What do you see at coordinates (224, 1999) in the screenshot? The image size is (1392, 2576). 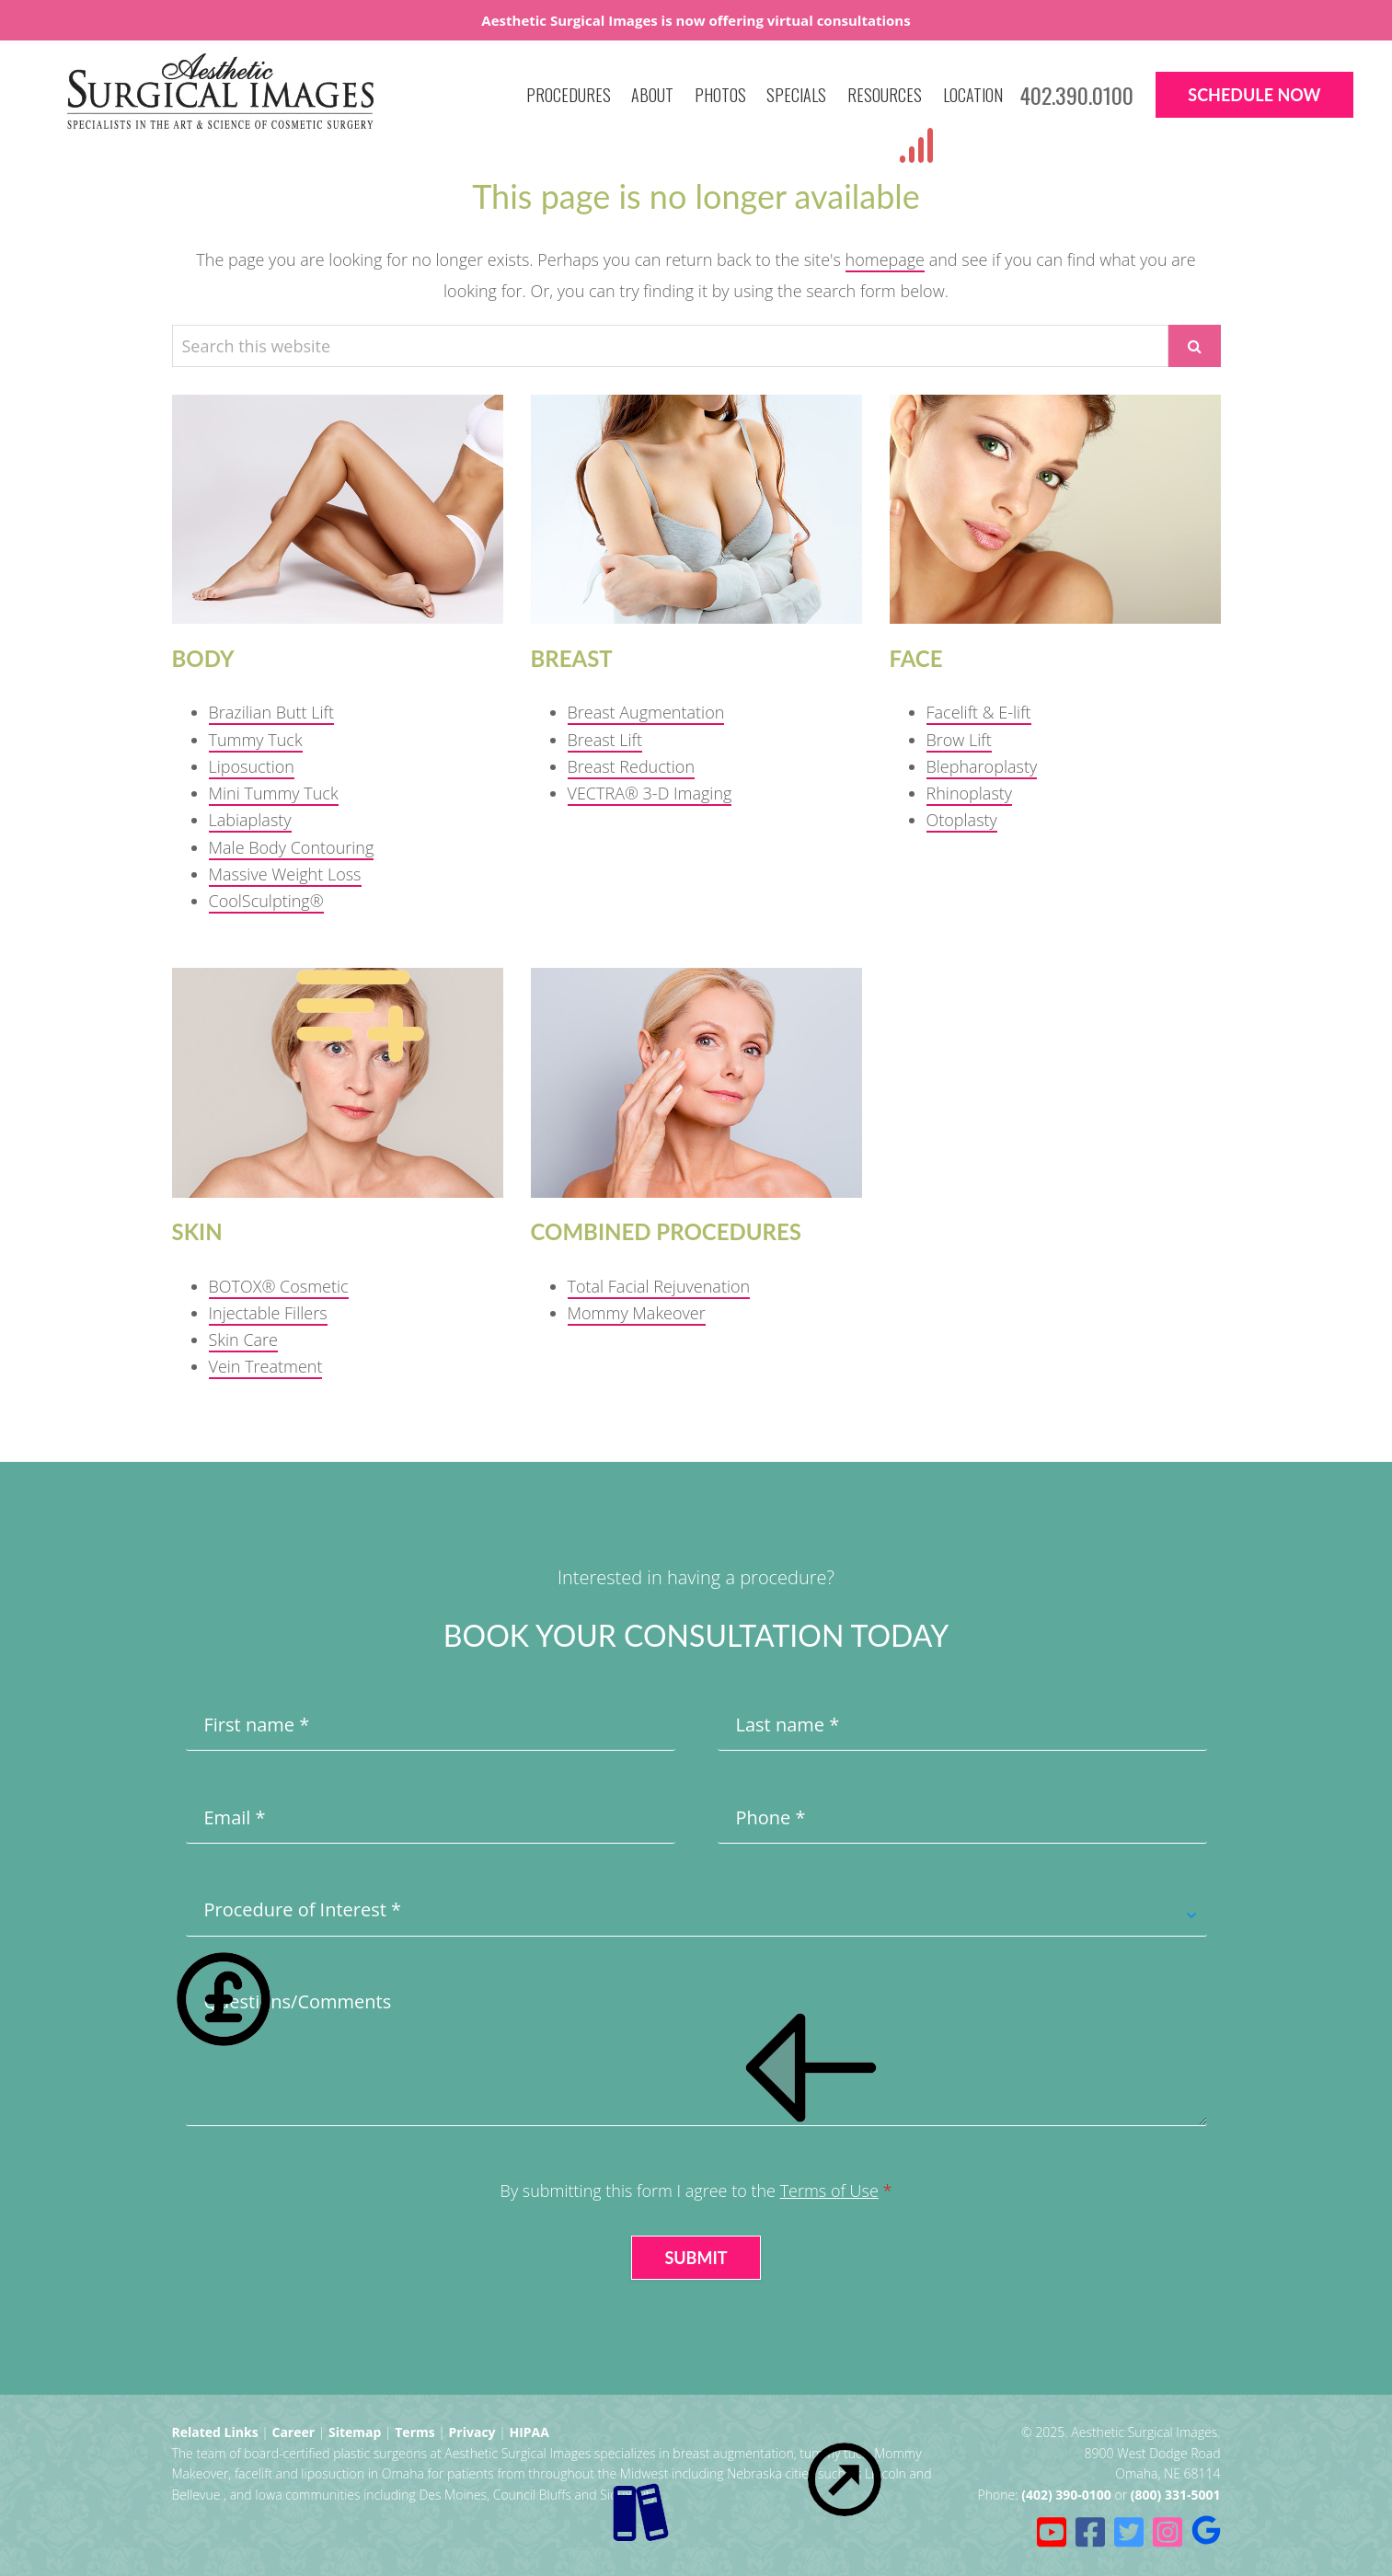 I see `view balance in british pounds` at bounding box center [224, 1999].